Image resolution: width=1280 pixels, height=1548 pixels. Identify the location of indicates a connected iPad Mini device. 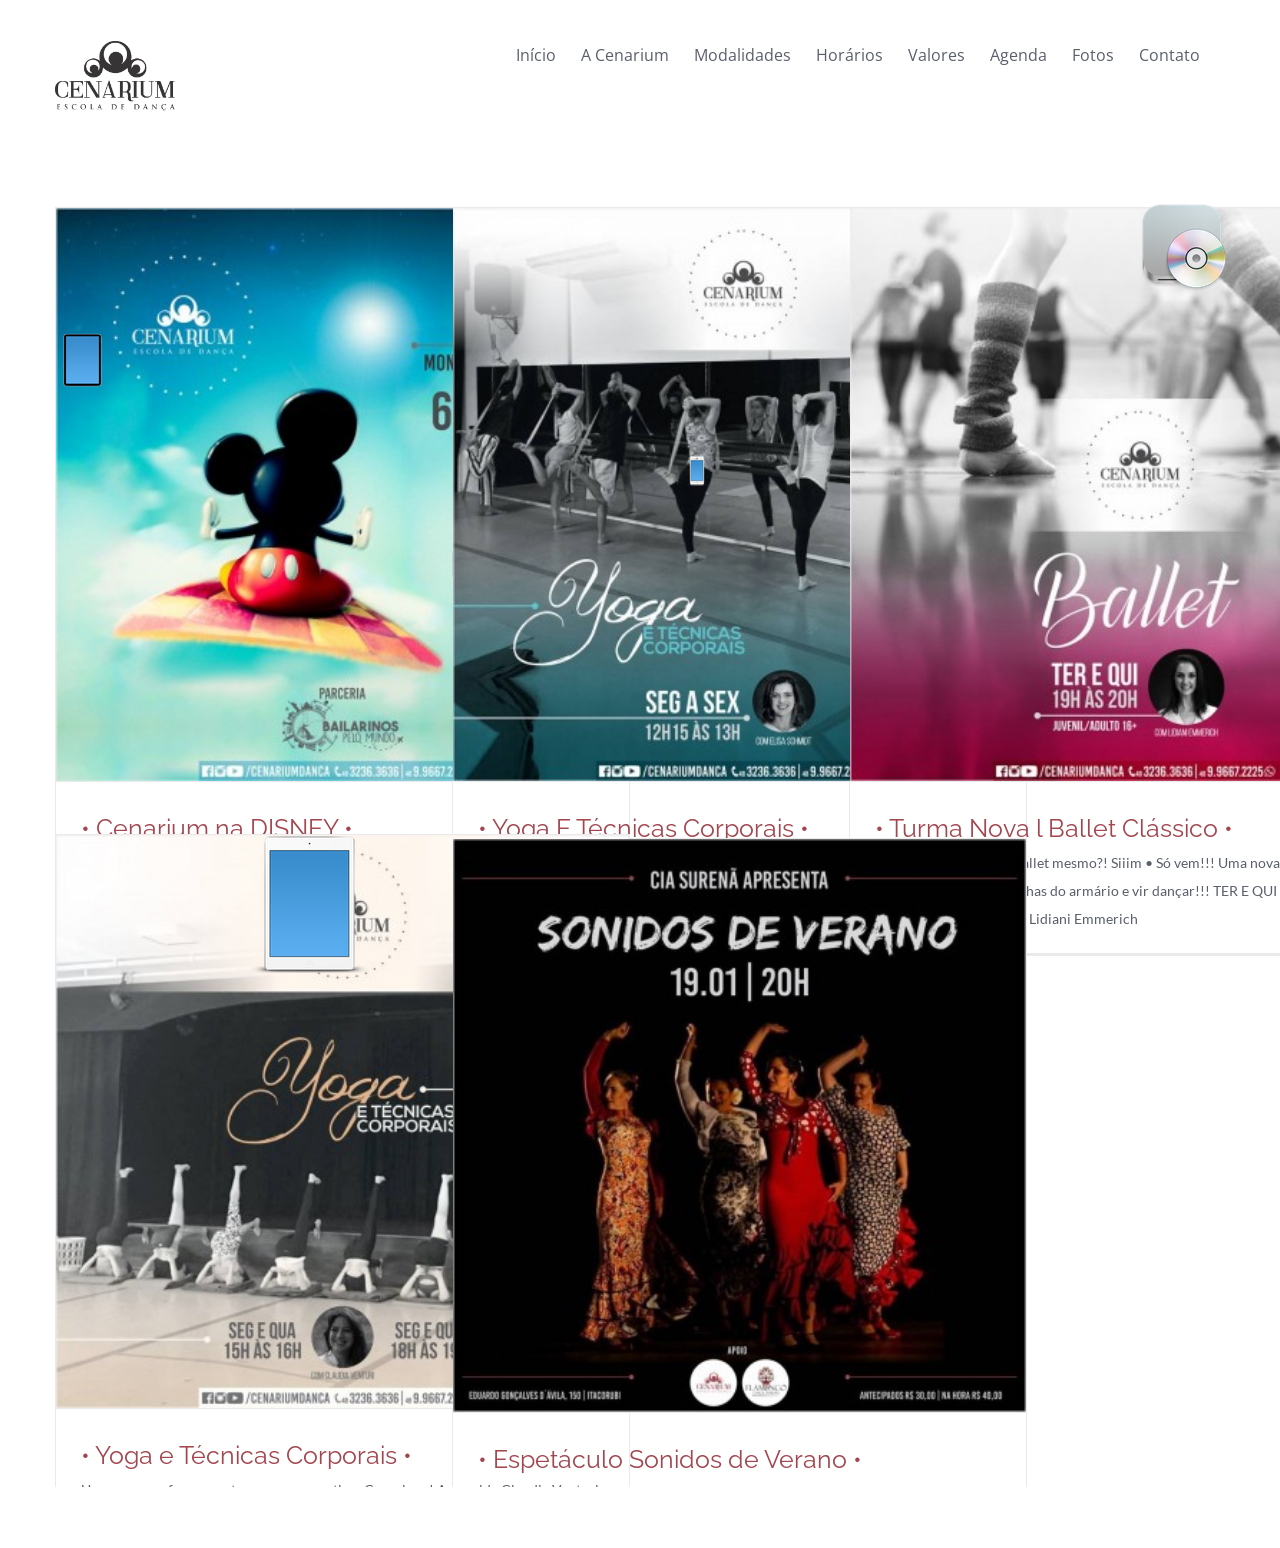
(309, 891).